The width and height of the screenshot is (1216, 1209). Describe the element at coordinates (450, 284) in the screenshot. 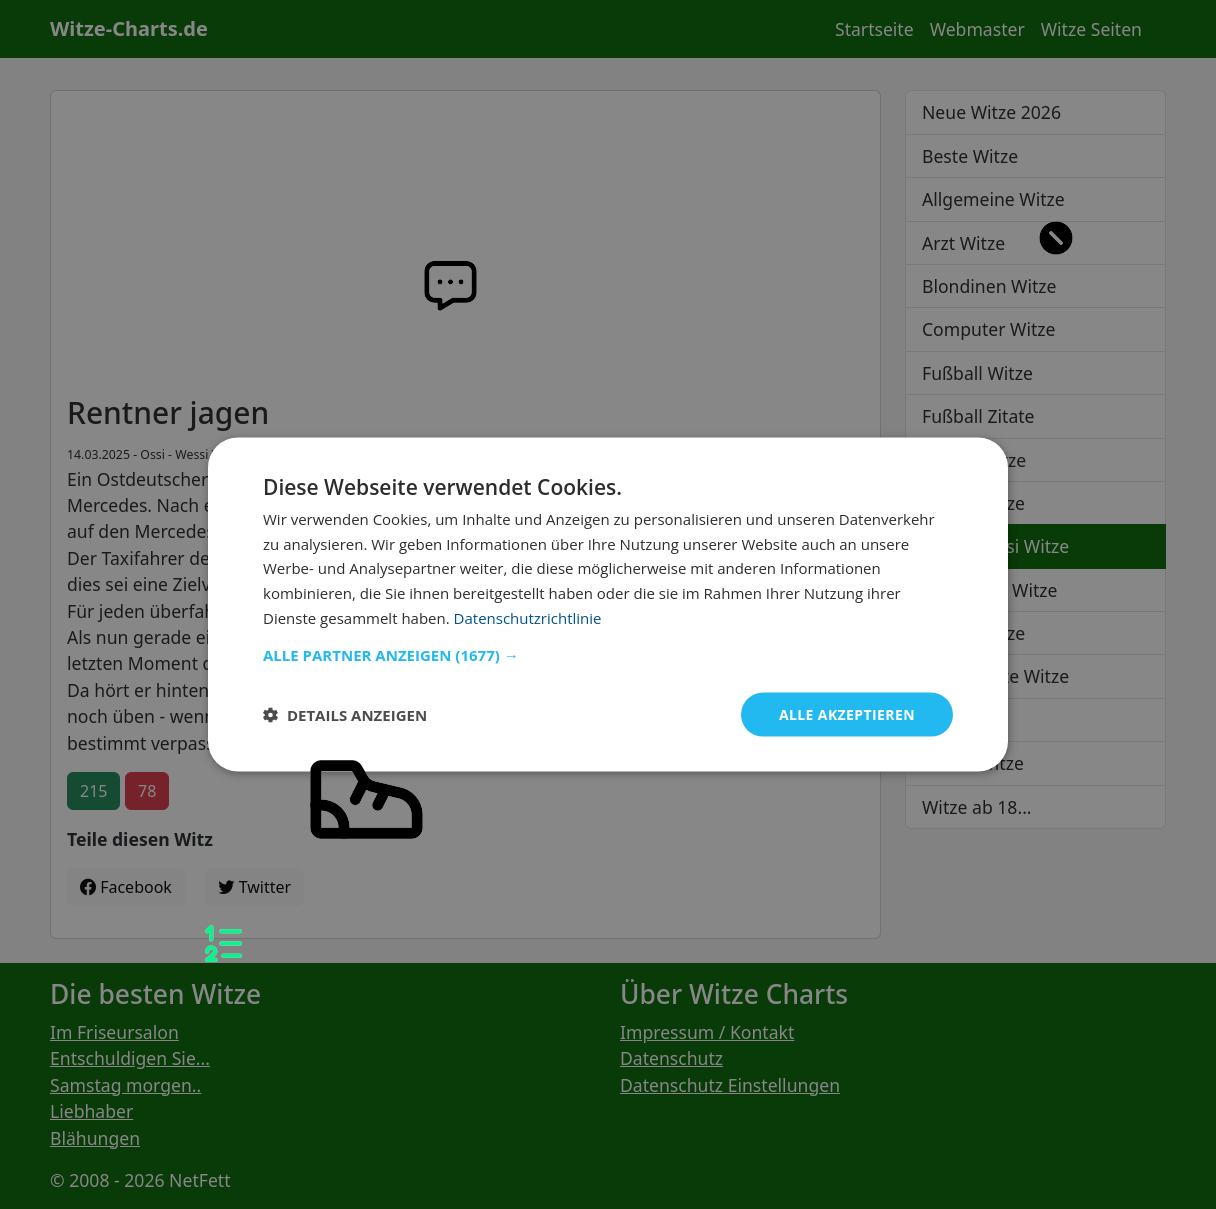

I see `open messaging or chat` at that location.